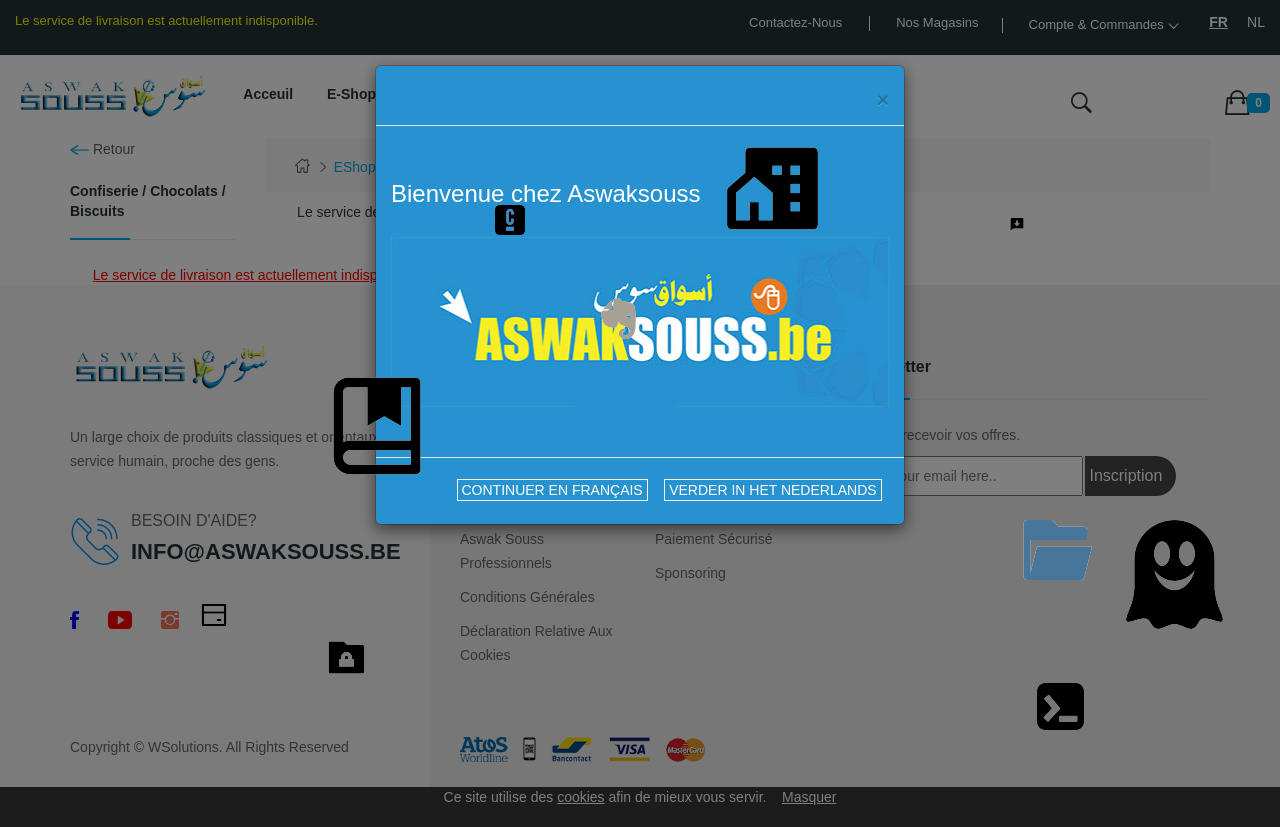 This screenshot has height=827, width=1280. Describe the element at coordinates (772, 188) in the screenshot. I see `access community features or forums` at that location.